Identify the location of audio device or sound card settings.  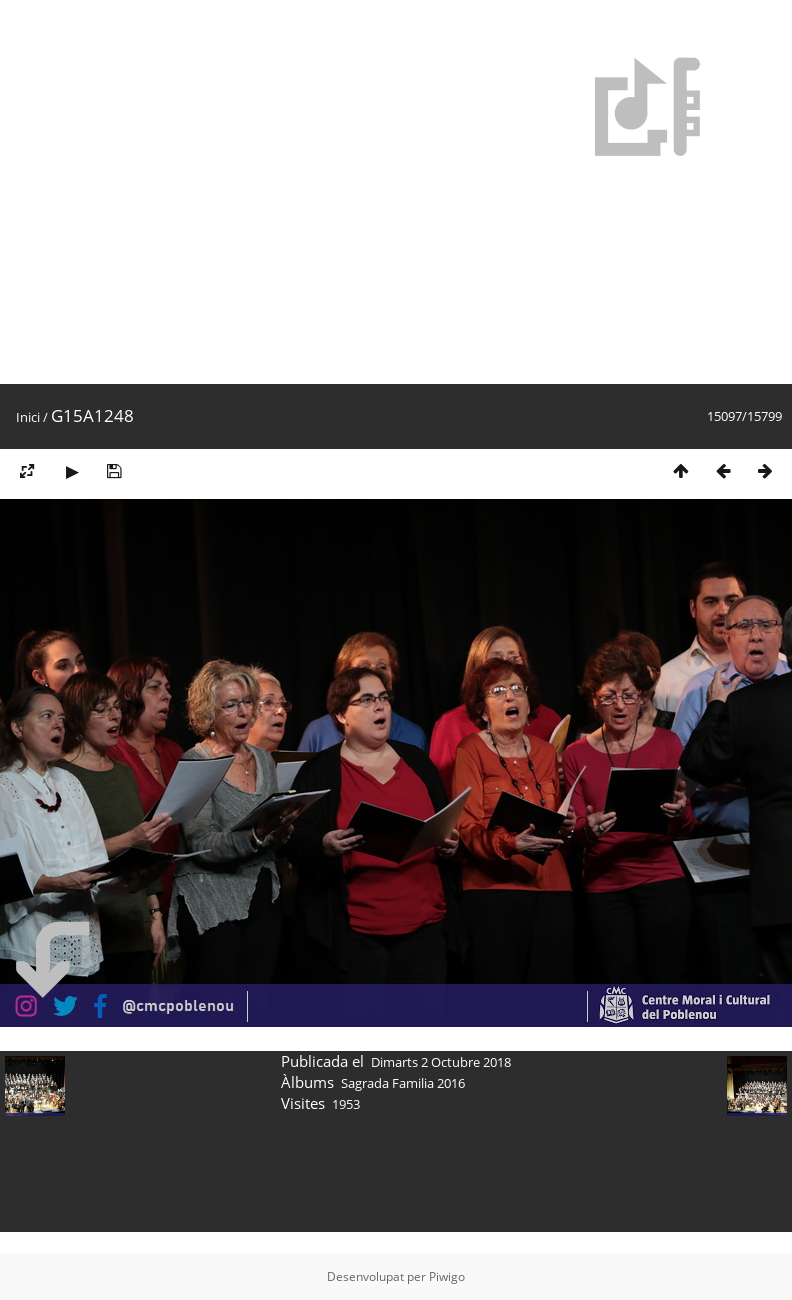
(647, 103).